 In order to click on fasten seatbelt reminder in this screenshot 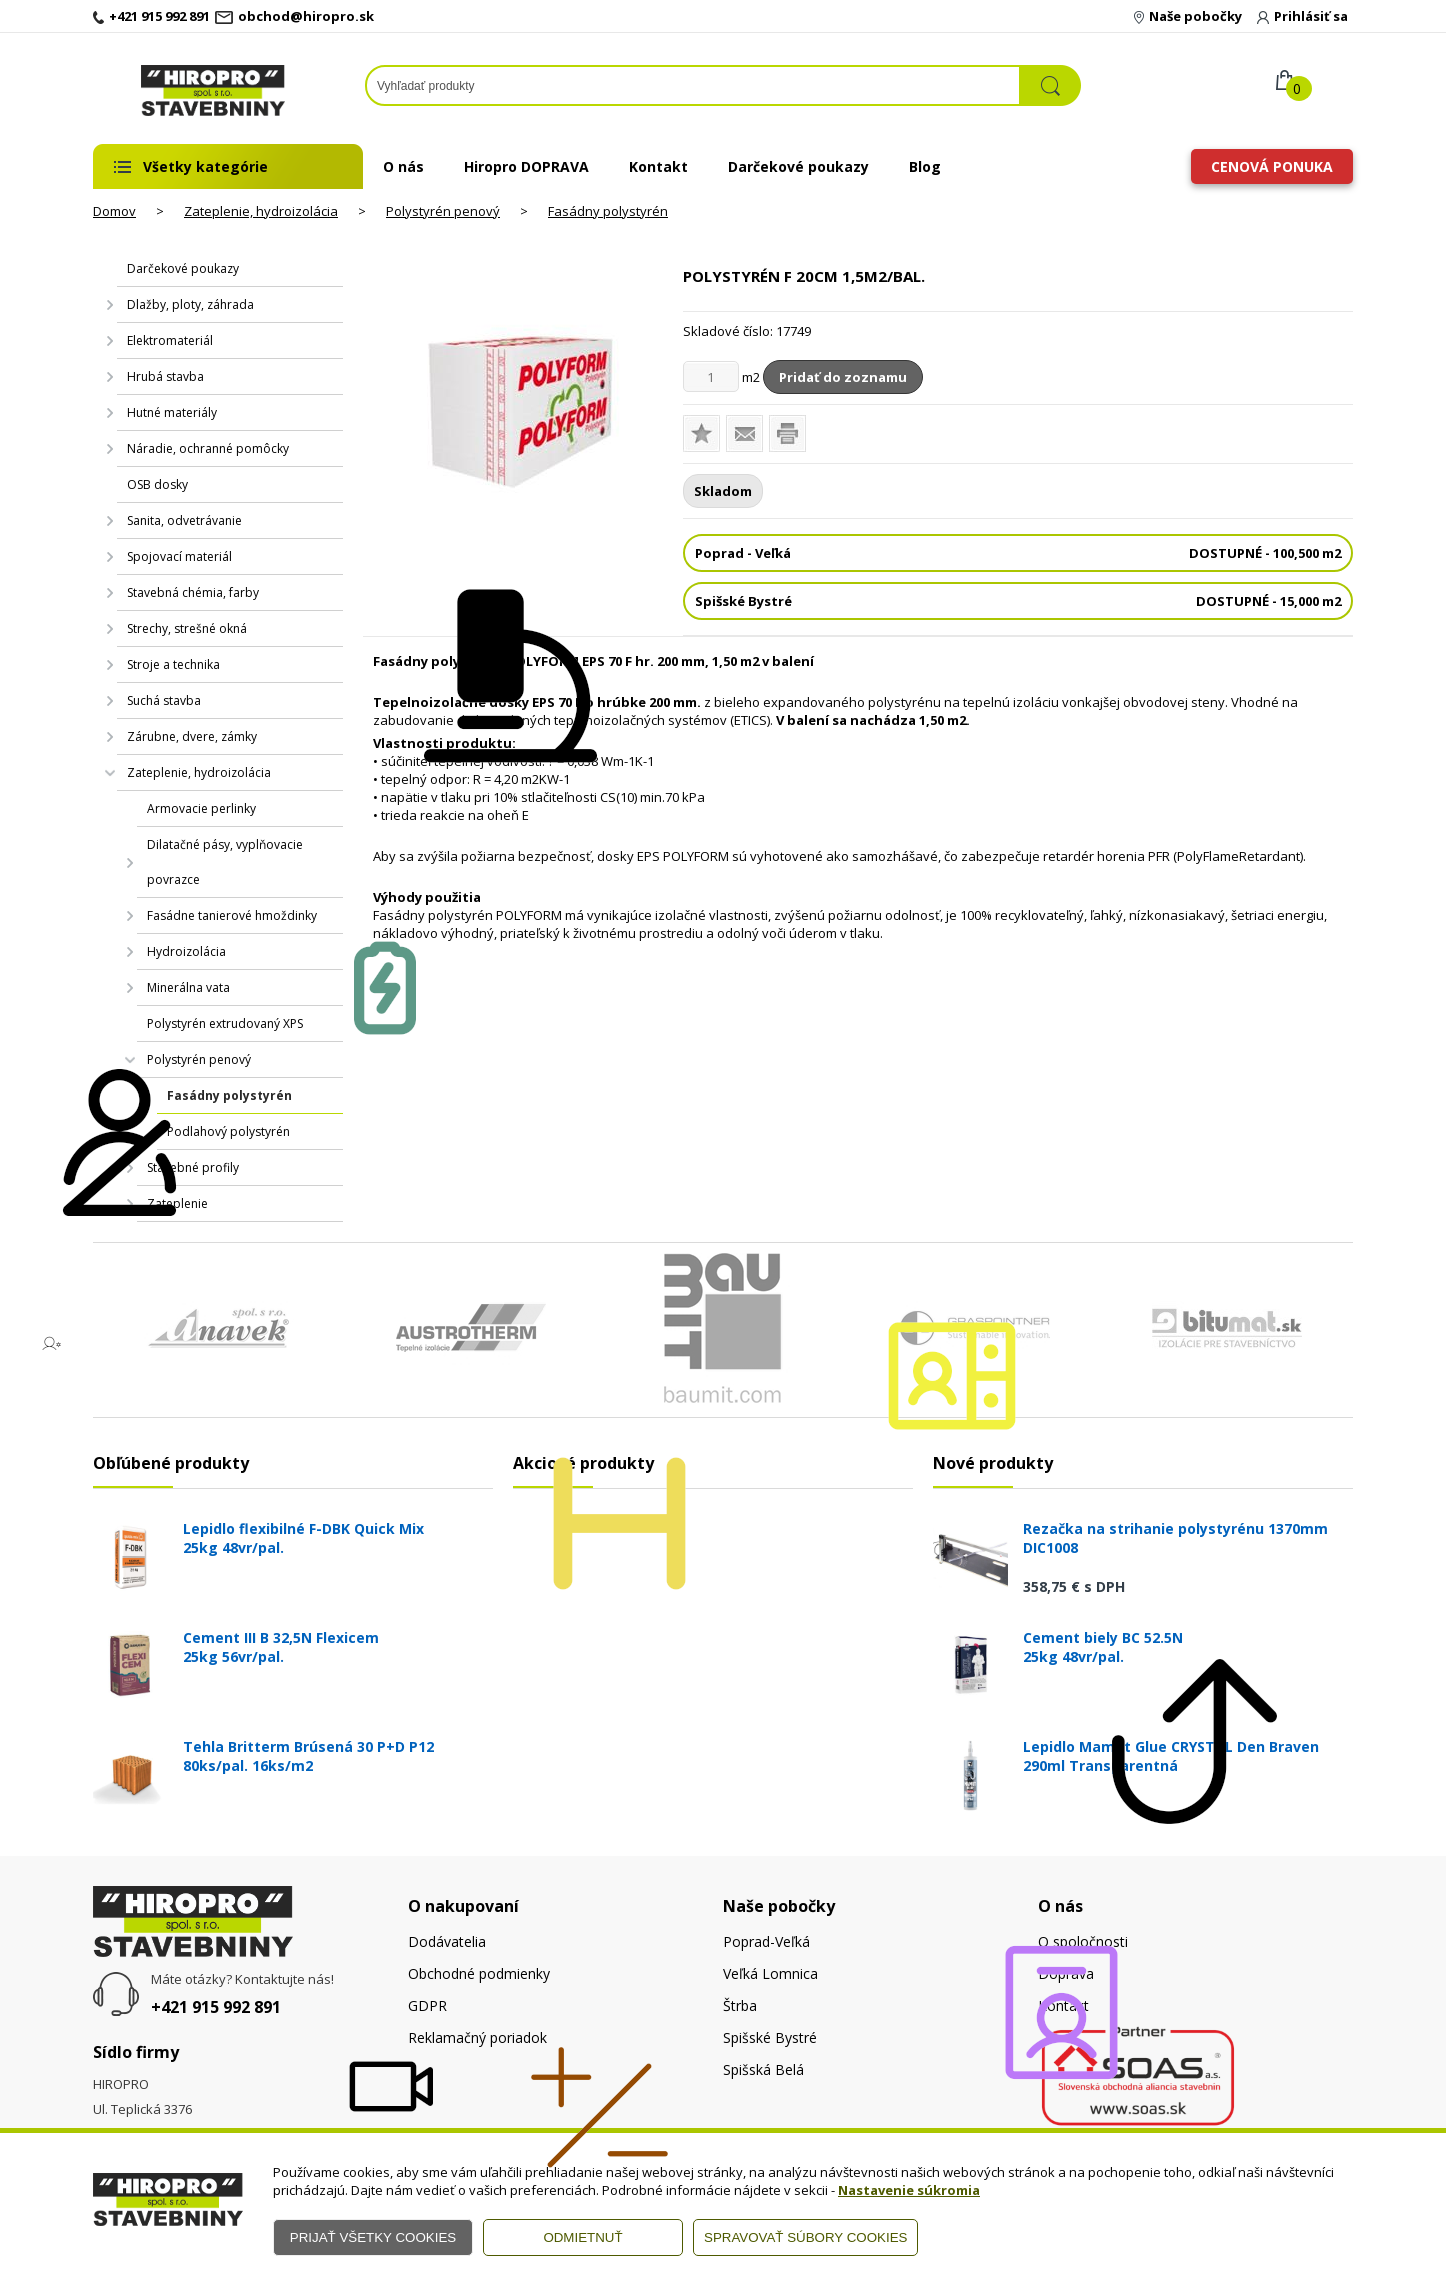, I will do `click(119, 1142)`.